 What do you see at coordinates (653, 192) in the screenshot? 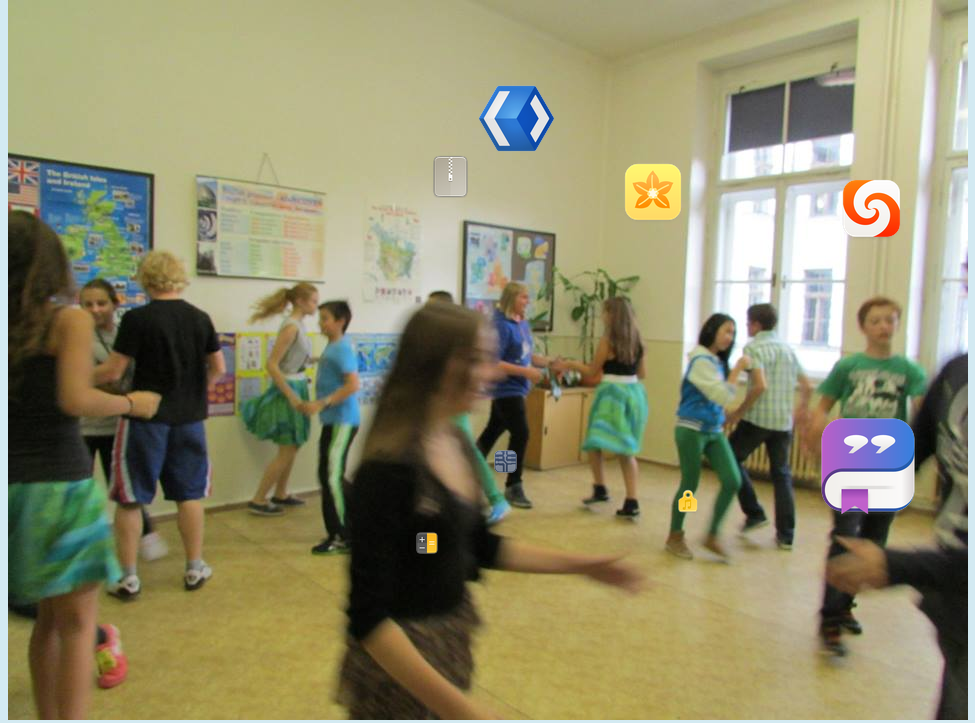
I see `open vanilla os application` at bounding box center [653, 192].